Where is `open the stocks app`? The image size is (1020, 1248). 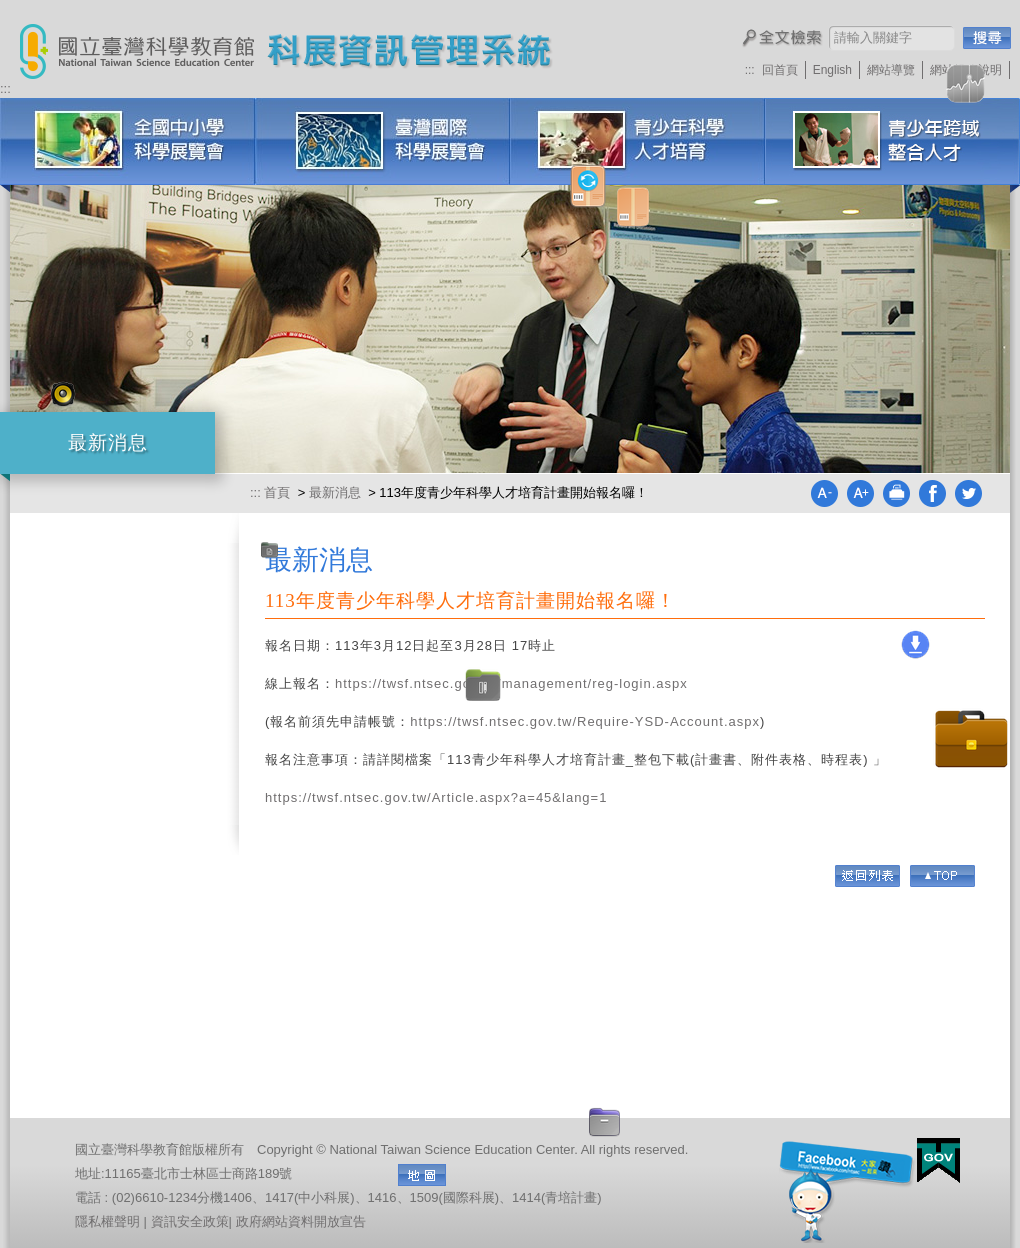 open the stocks app is located at coordinates (965, 83).